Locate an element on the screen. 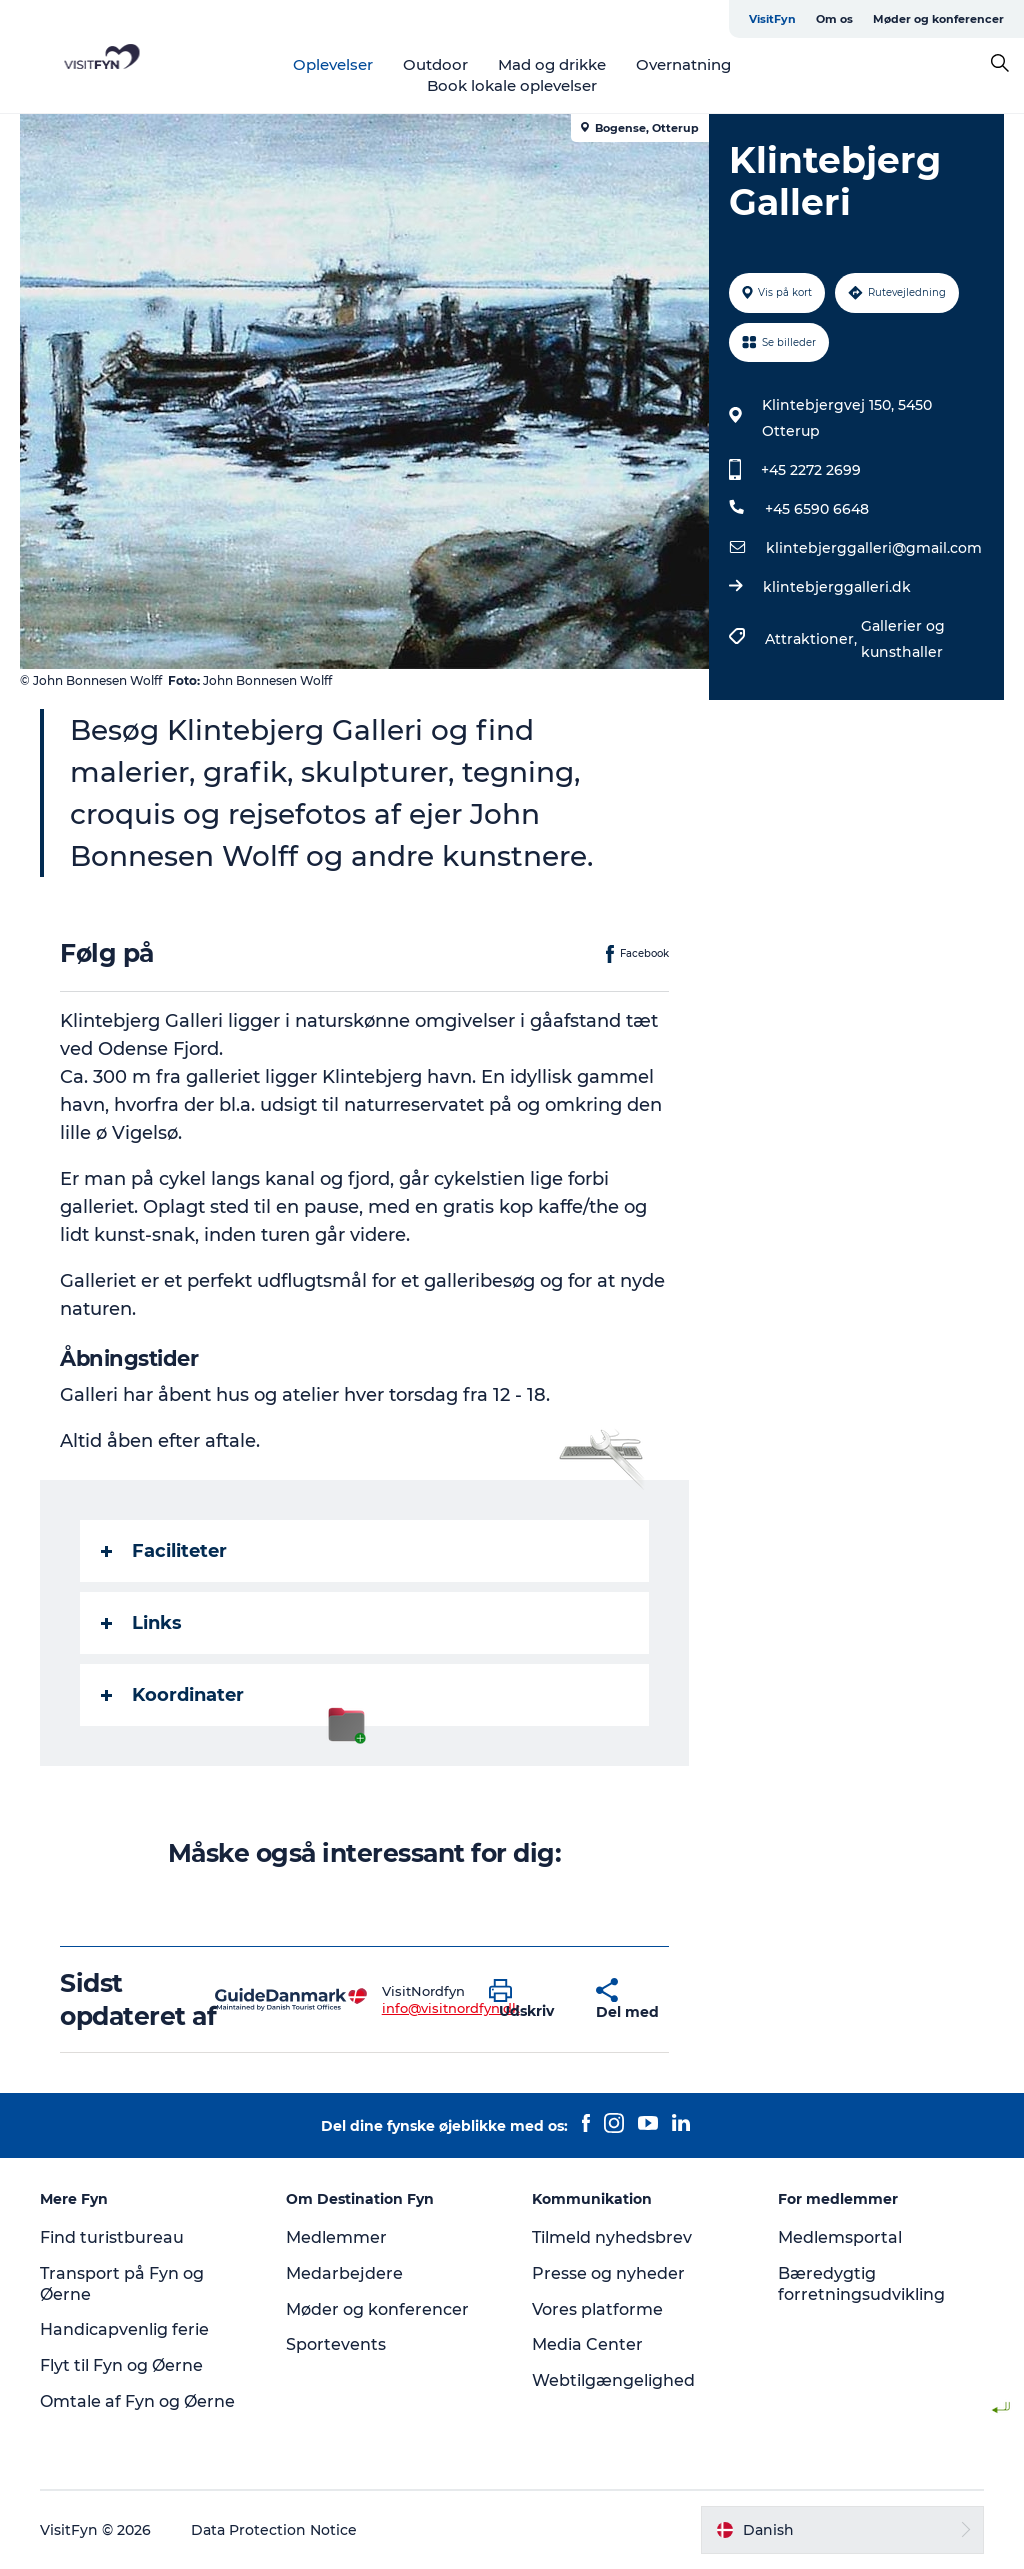  create a new folder is located at coordinates (346, 1724).